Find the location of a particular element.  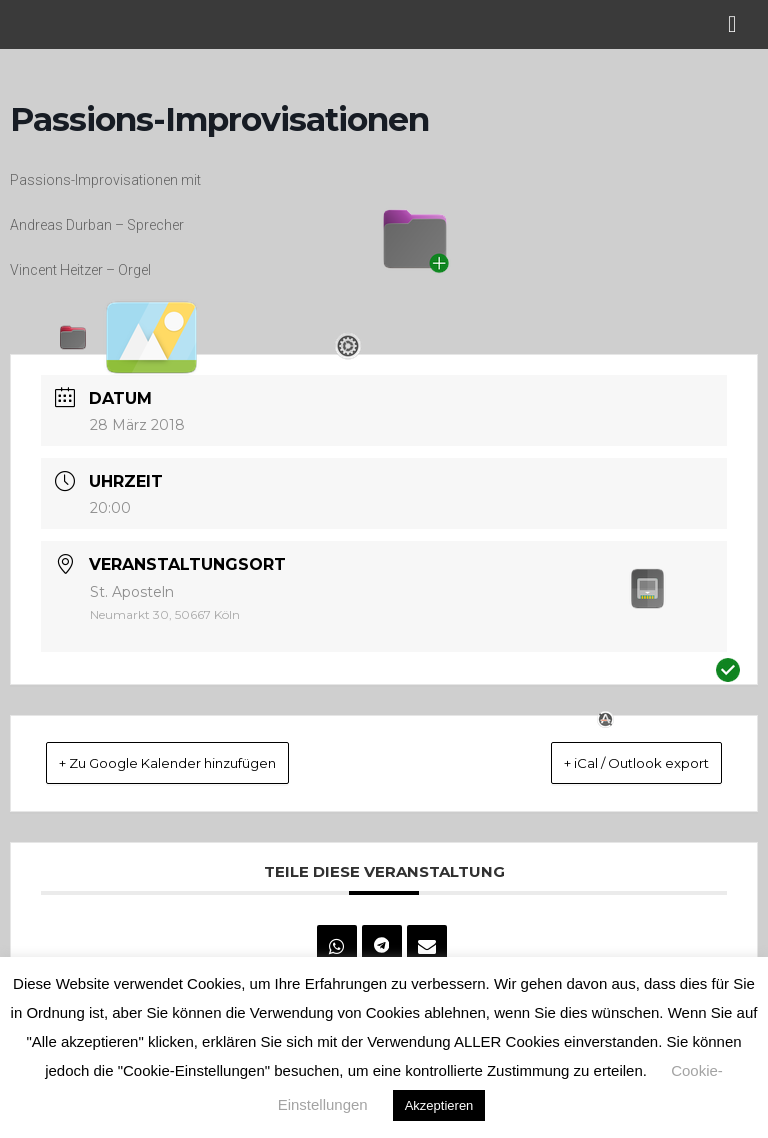

confirm or accept an action is located at coordinates (728, 670).